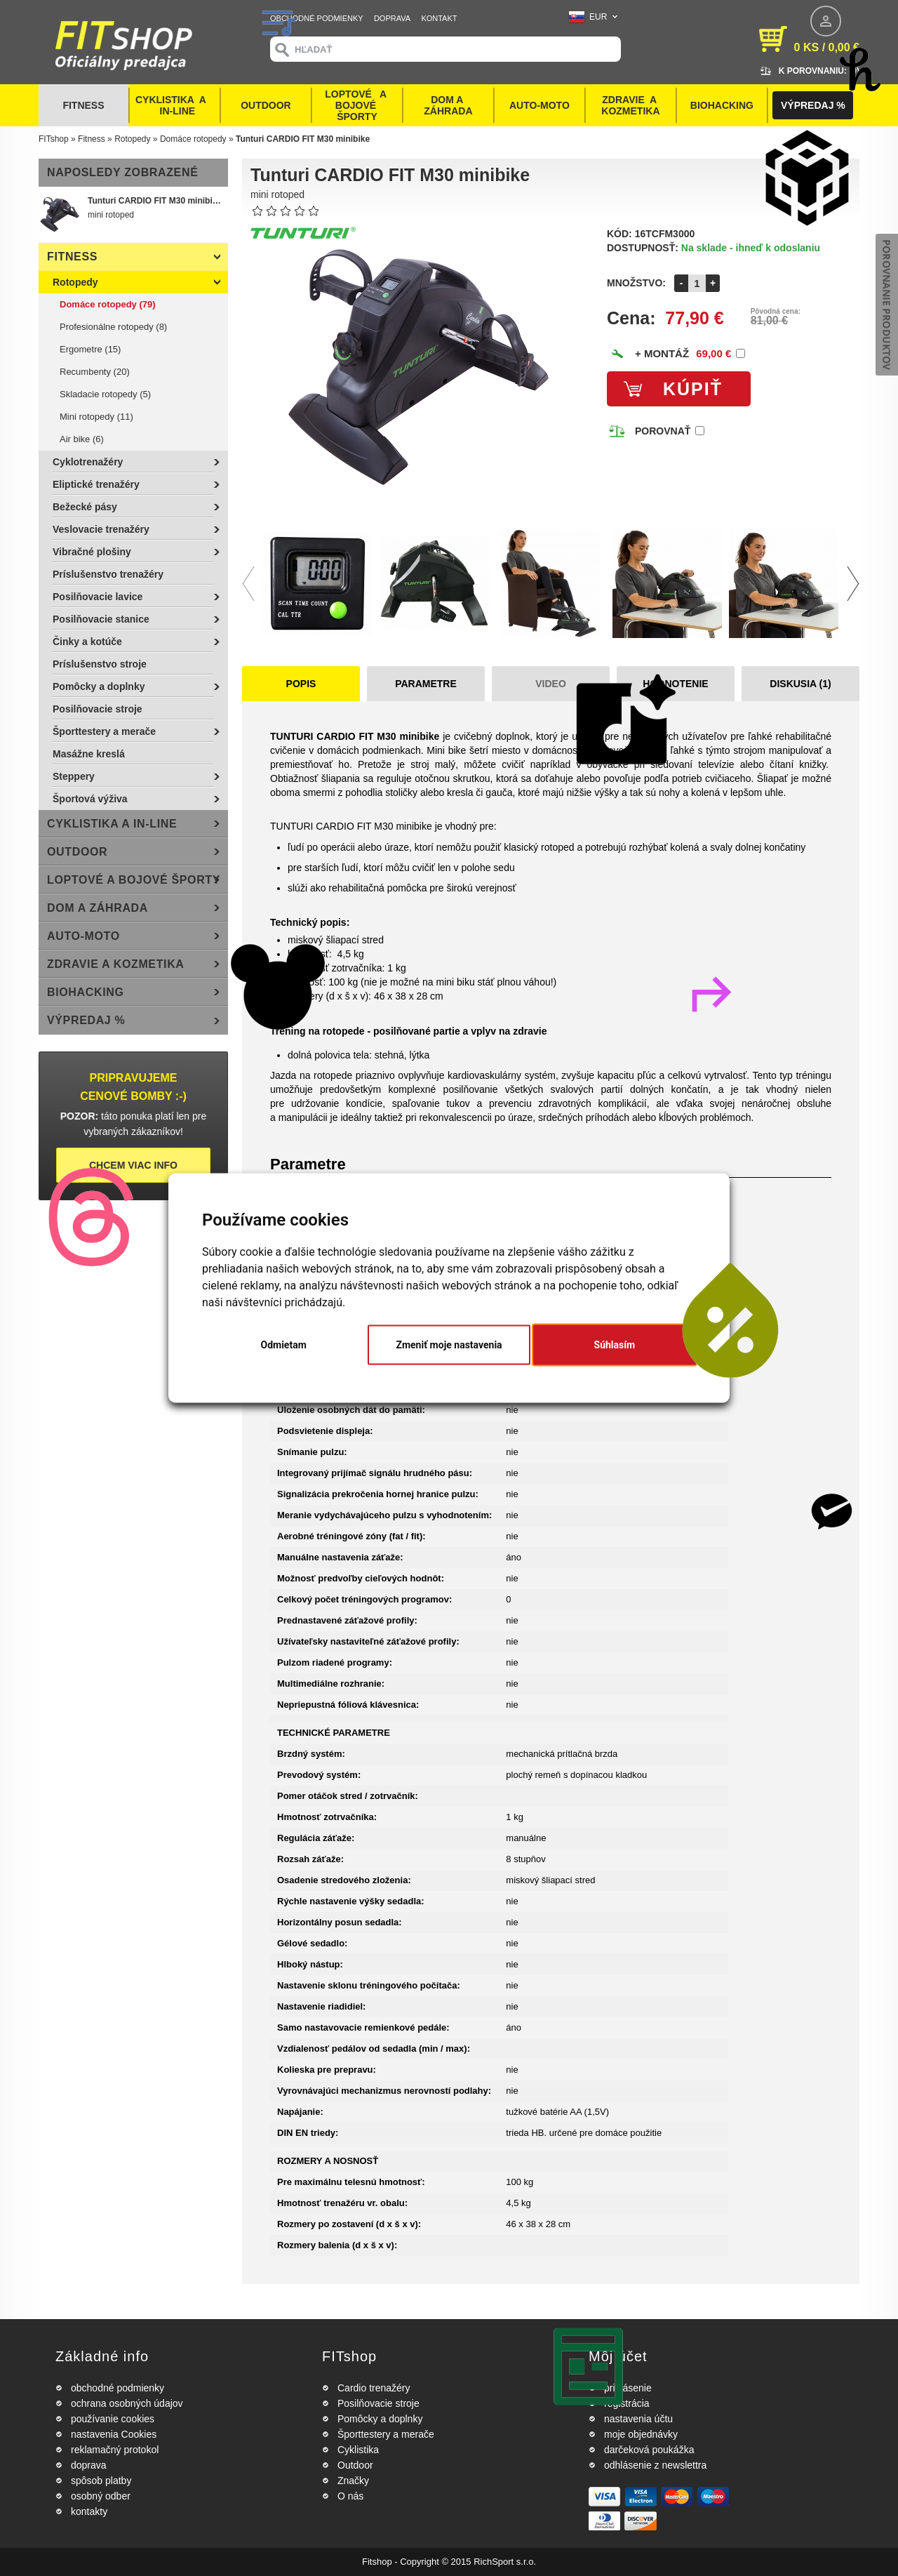 Image resolution: width=898 pixels, height=2576 pixels. Describe the element at coordinates (730, 1324) in the screenshot. I see `indicates current humidity level` at that location.